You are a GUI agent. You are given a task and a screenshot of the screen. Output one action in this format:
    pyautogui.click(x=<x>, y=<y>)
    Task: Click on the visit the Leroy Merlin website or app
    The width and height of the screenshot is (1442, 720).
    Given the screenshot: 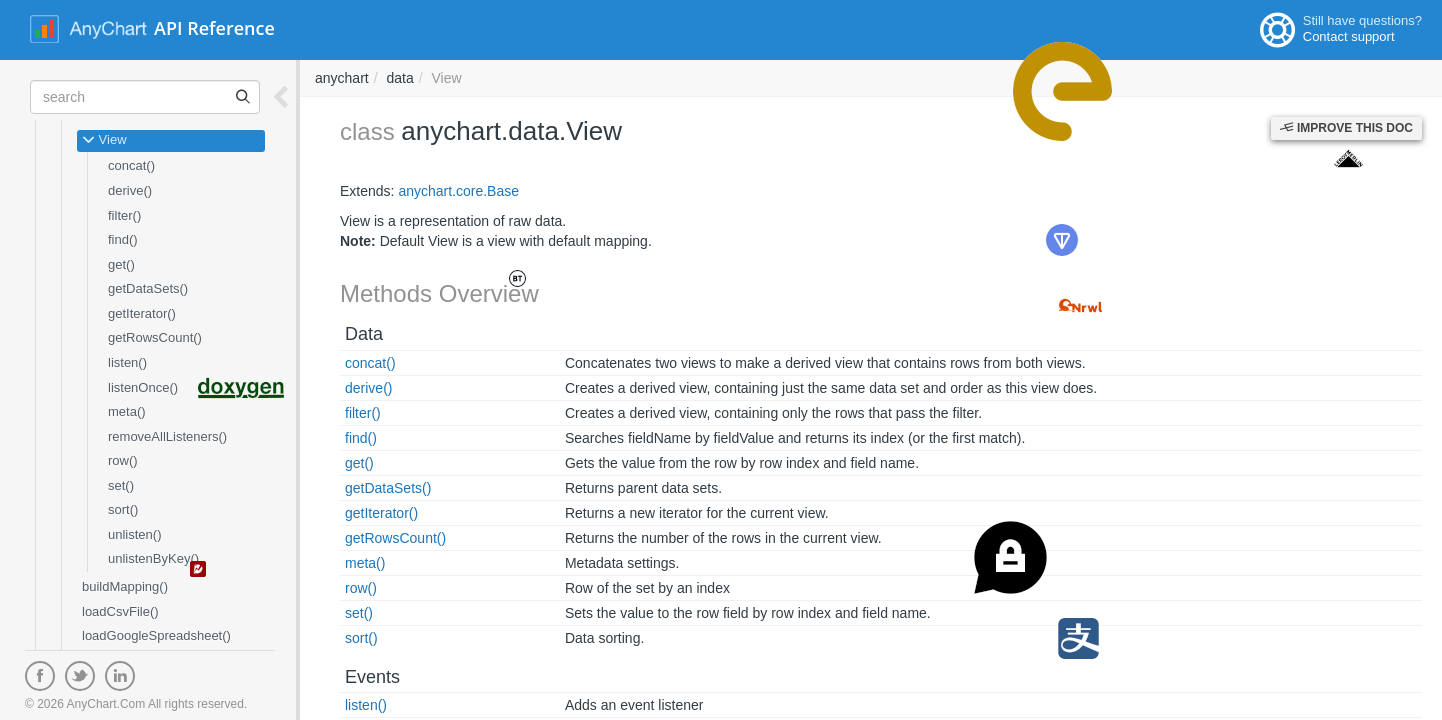 What is the action you would take?
    pyautogui.click(x=1348, y=158)
    